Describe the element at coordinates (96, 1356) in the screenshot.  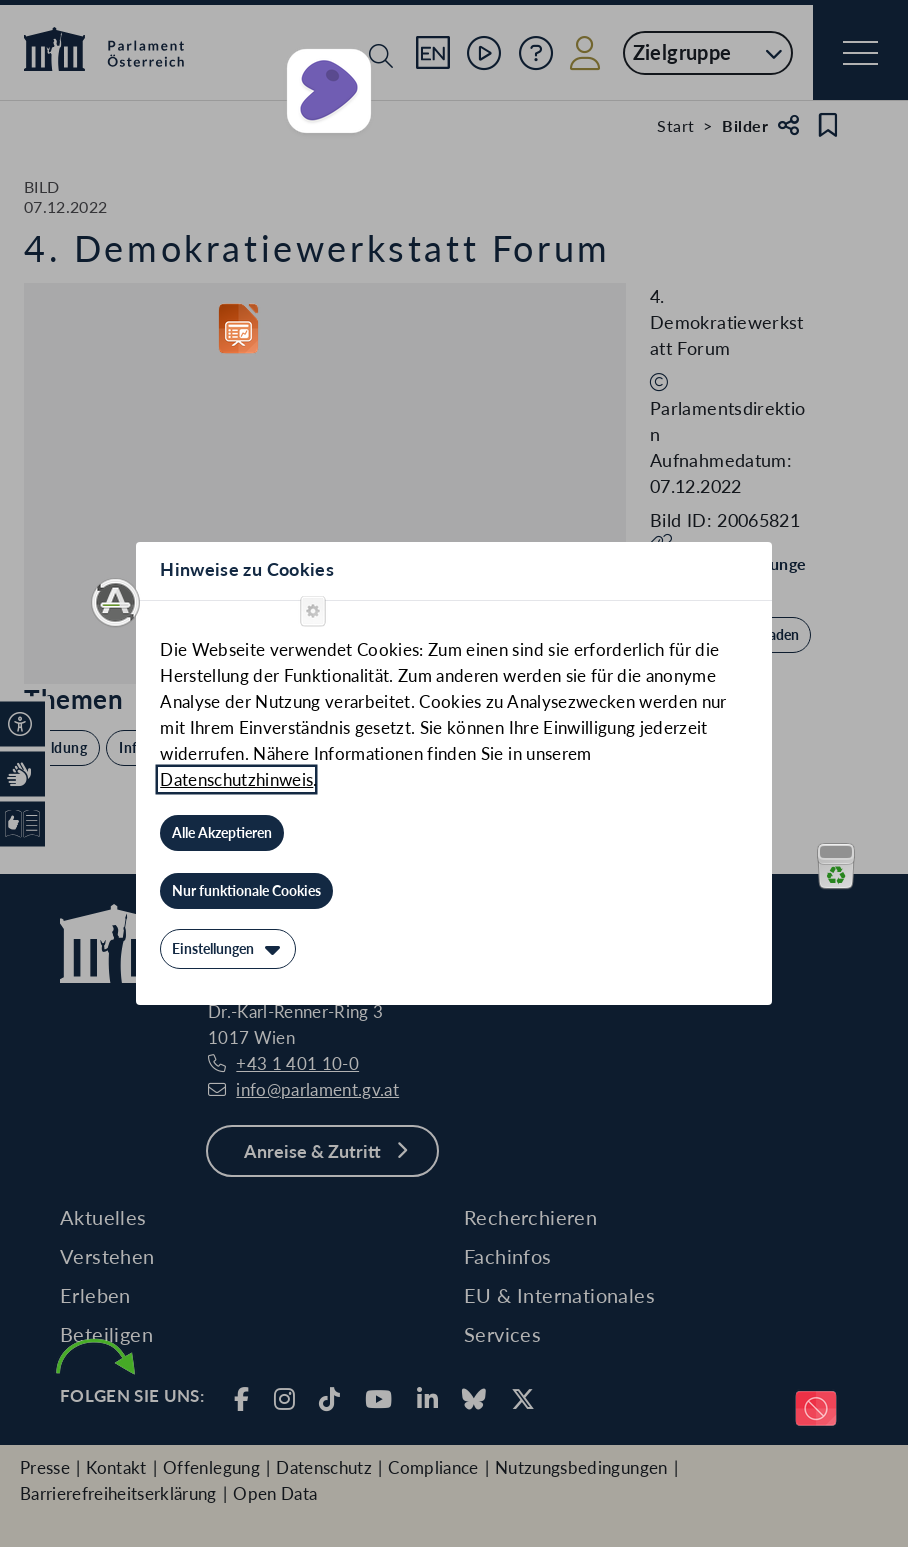
I see `redo the last undone action` at that location.